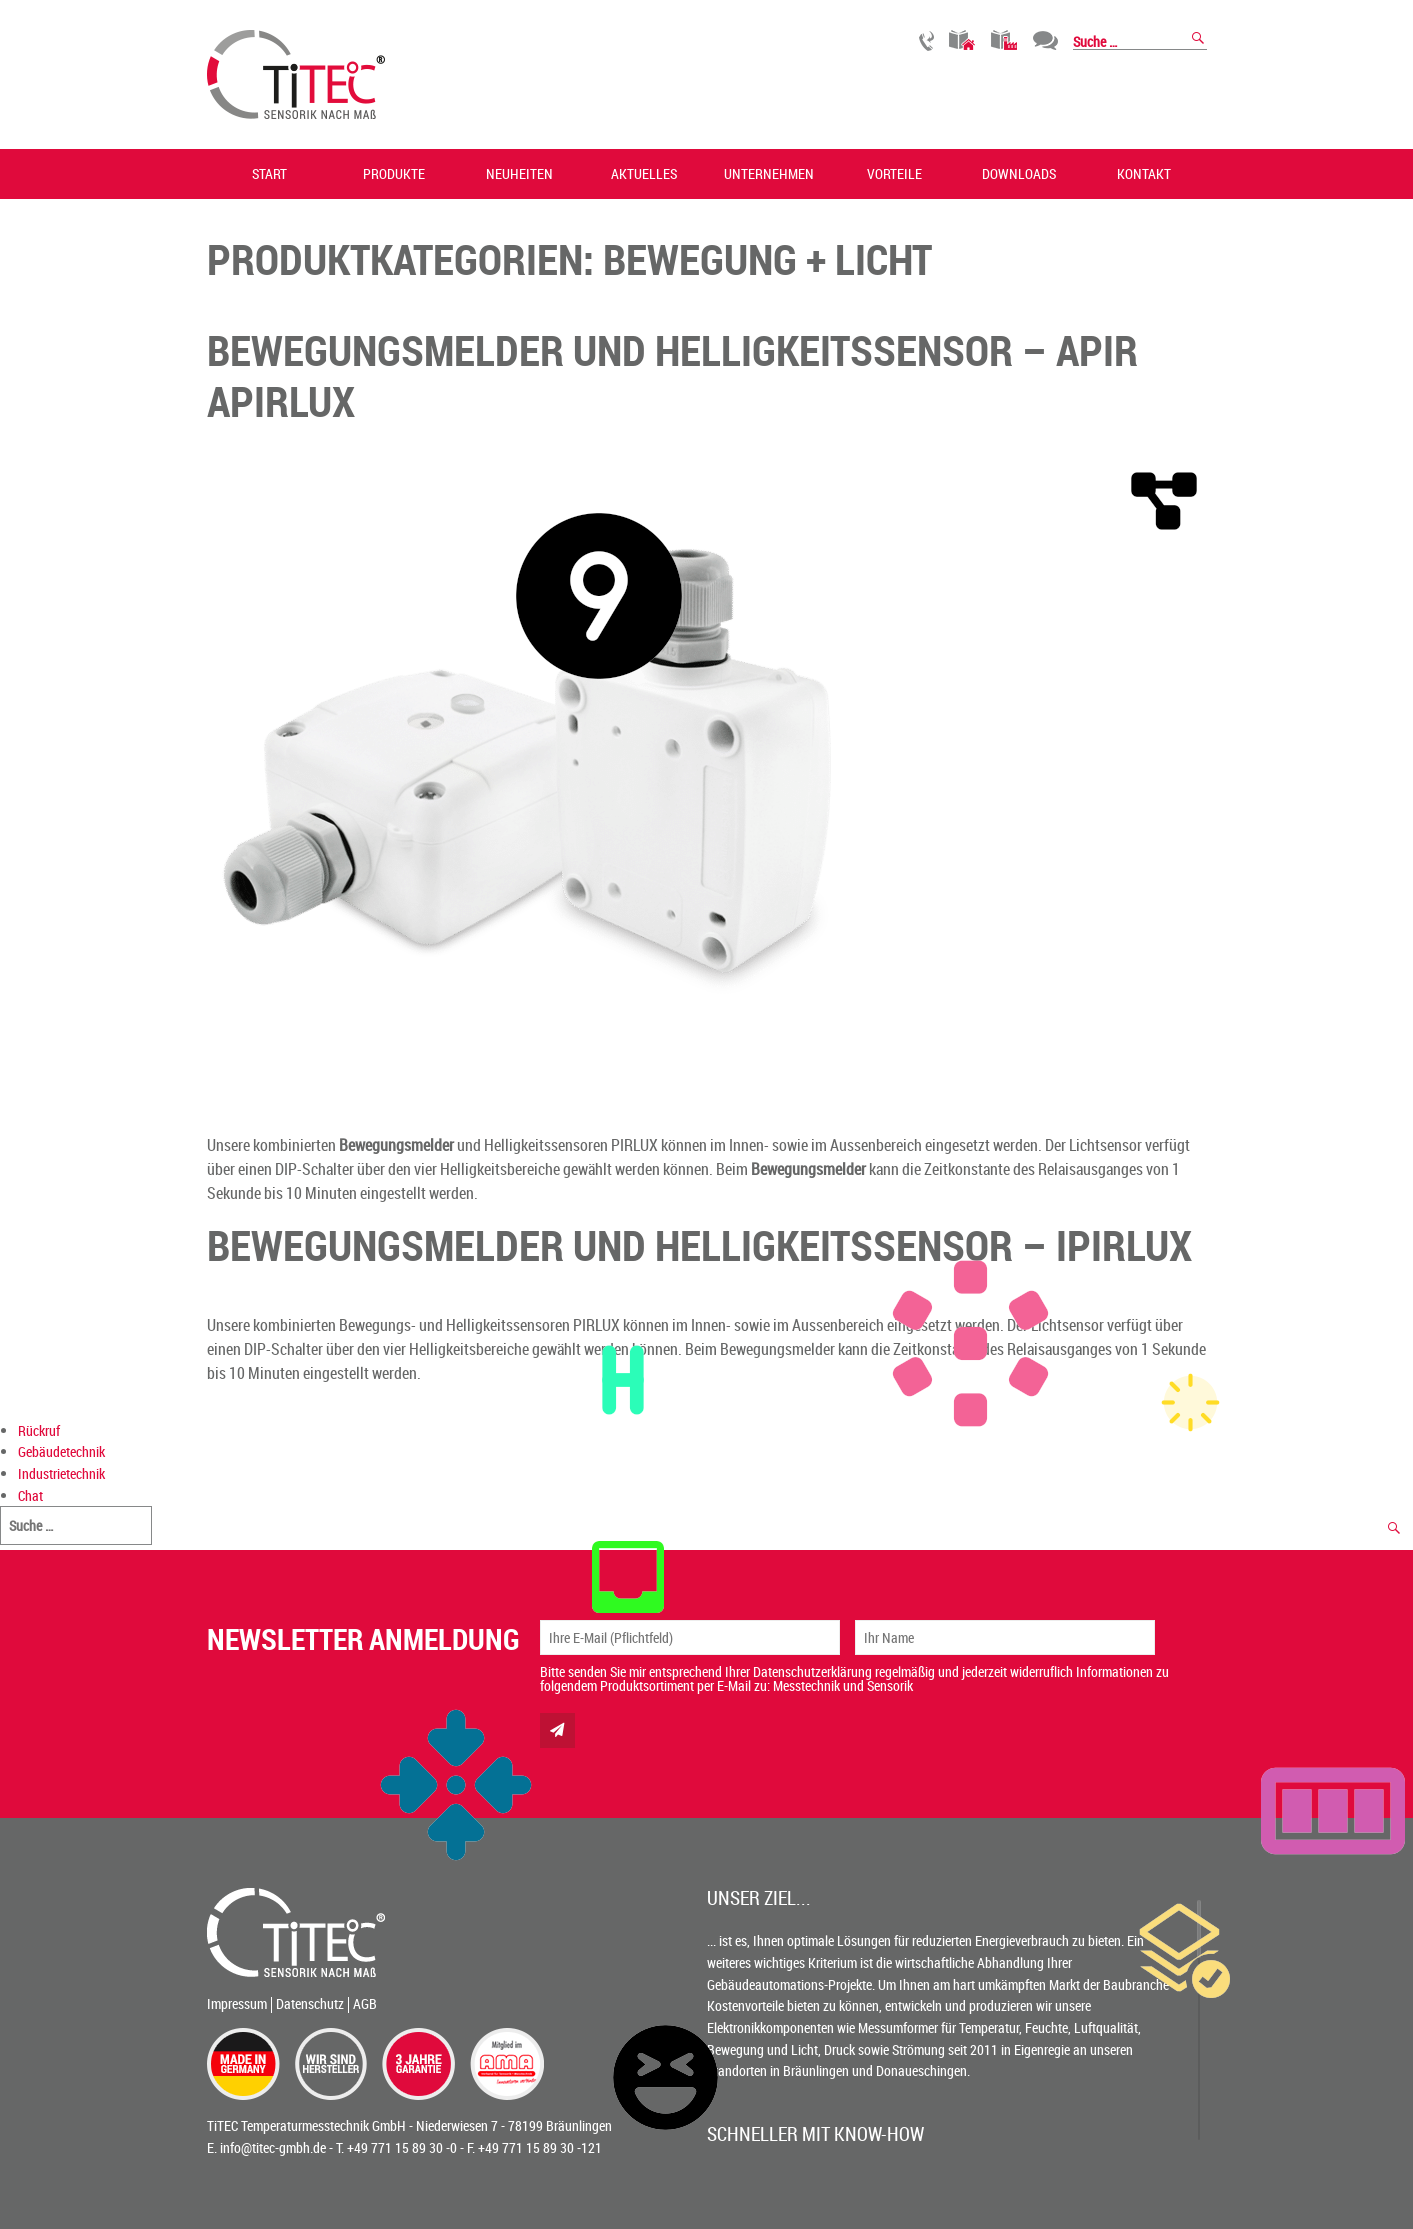 The height and width of the screenshot is (2229, 1413). What do you see at coordinates (1179, 1947) in the screenshot?
I see `view active layers in the editor` at bounding box center [1179, 1947].